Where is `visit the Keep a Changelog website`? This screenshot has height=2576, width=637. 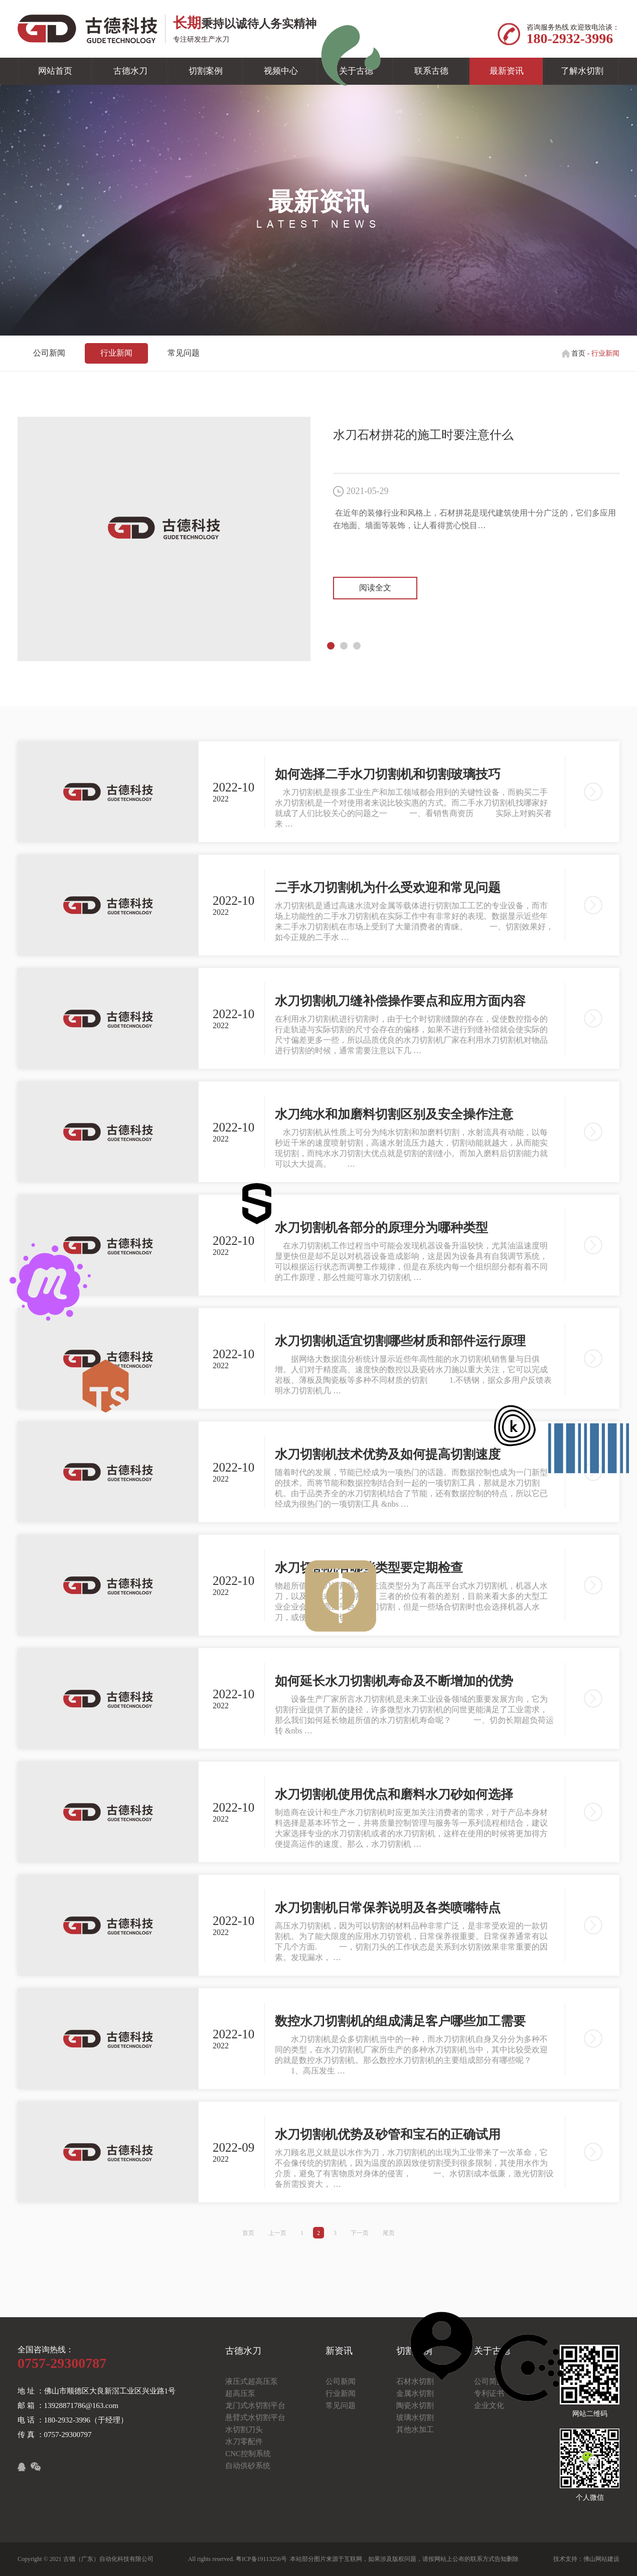 visit the Keep a Changelog website is located at coordinates (515, 1425).